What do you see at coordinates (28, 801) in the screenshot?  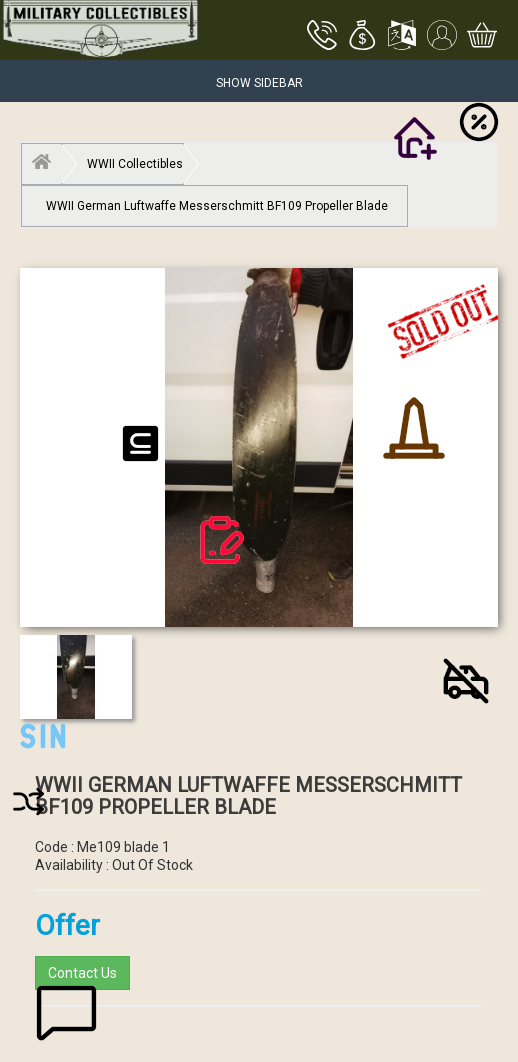 I see `shuffle or randomize playback order` at bounding box center [28, 801].